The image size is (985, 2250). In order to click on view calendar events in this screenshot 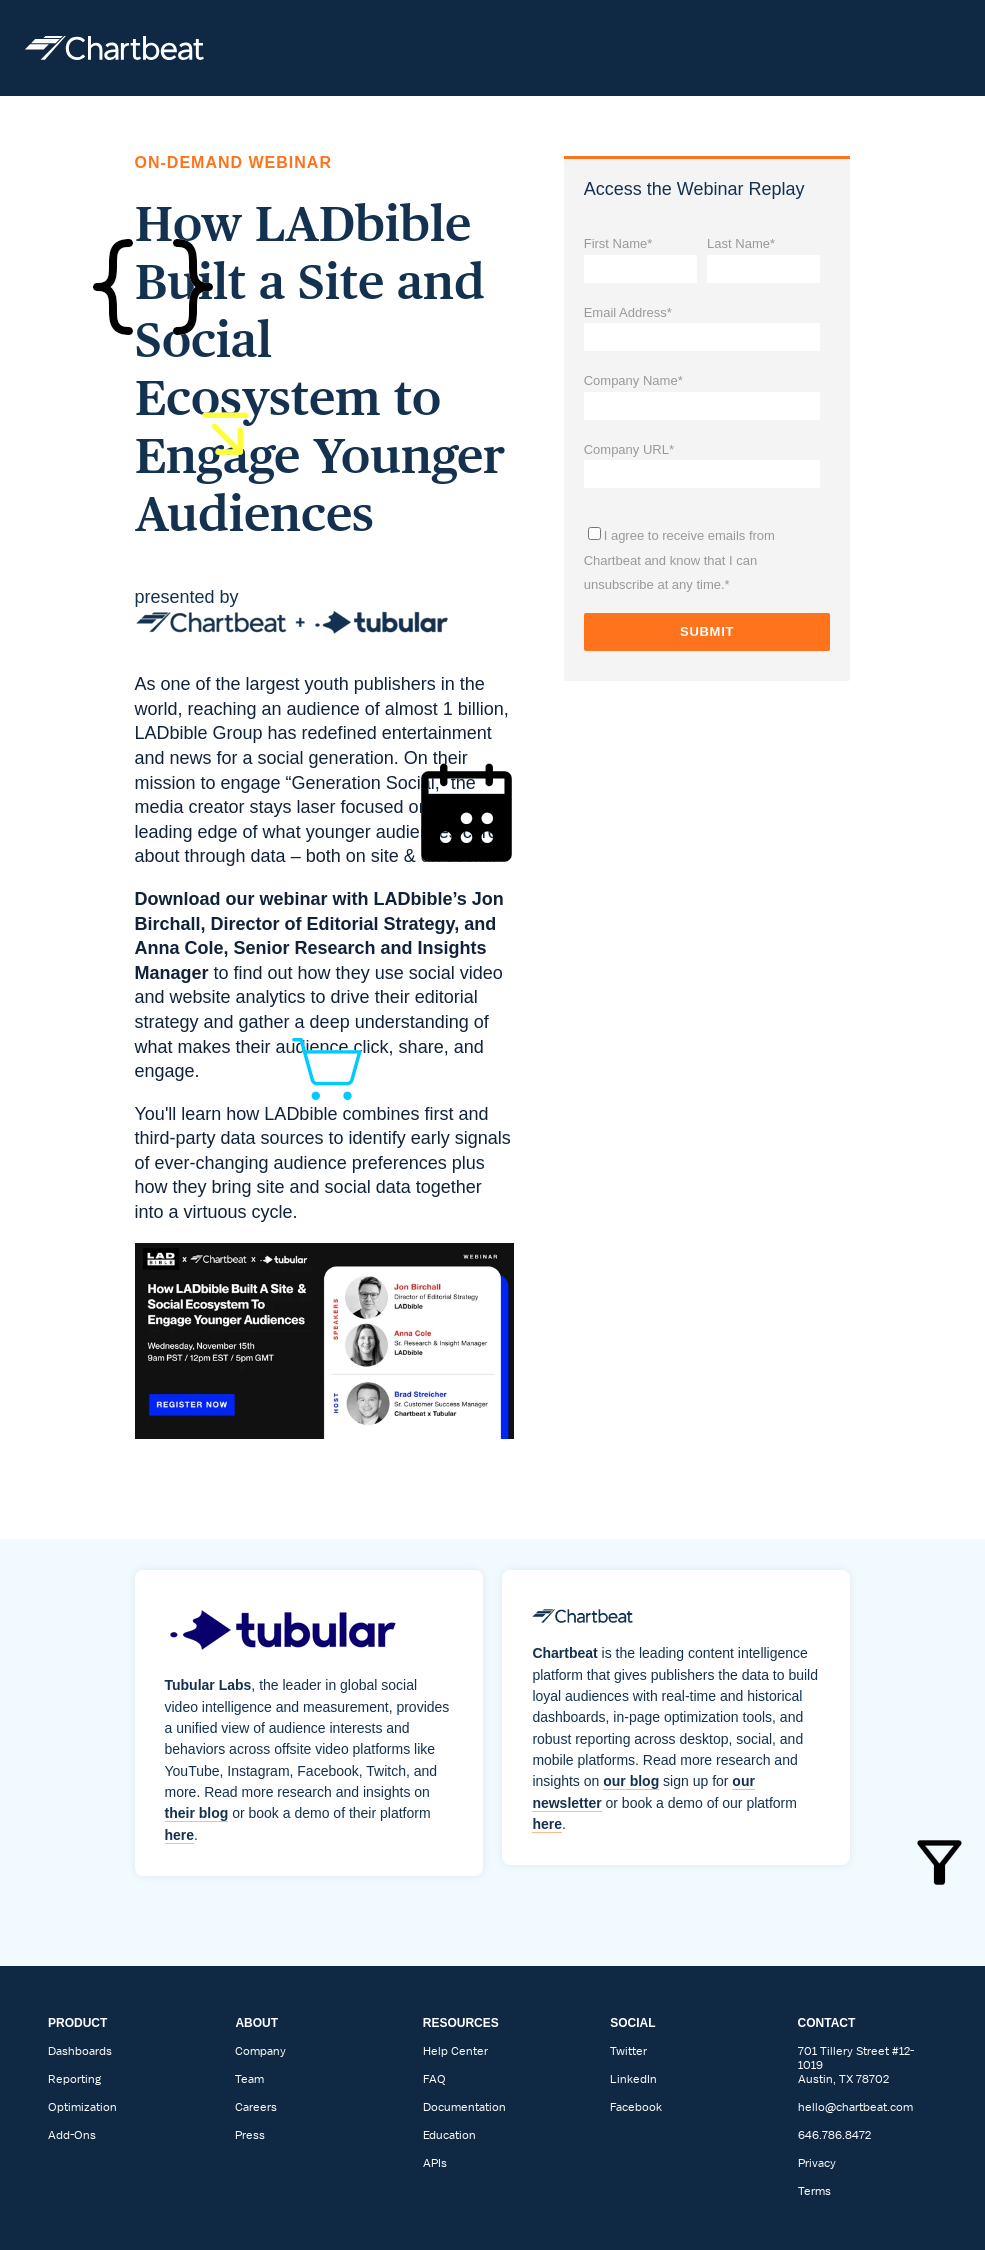, I will do `click(466, 816)`.